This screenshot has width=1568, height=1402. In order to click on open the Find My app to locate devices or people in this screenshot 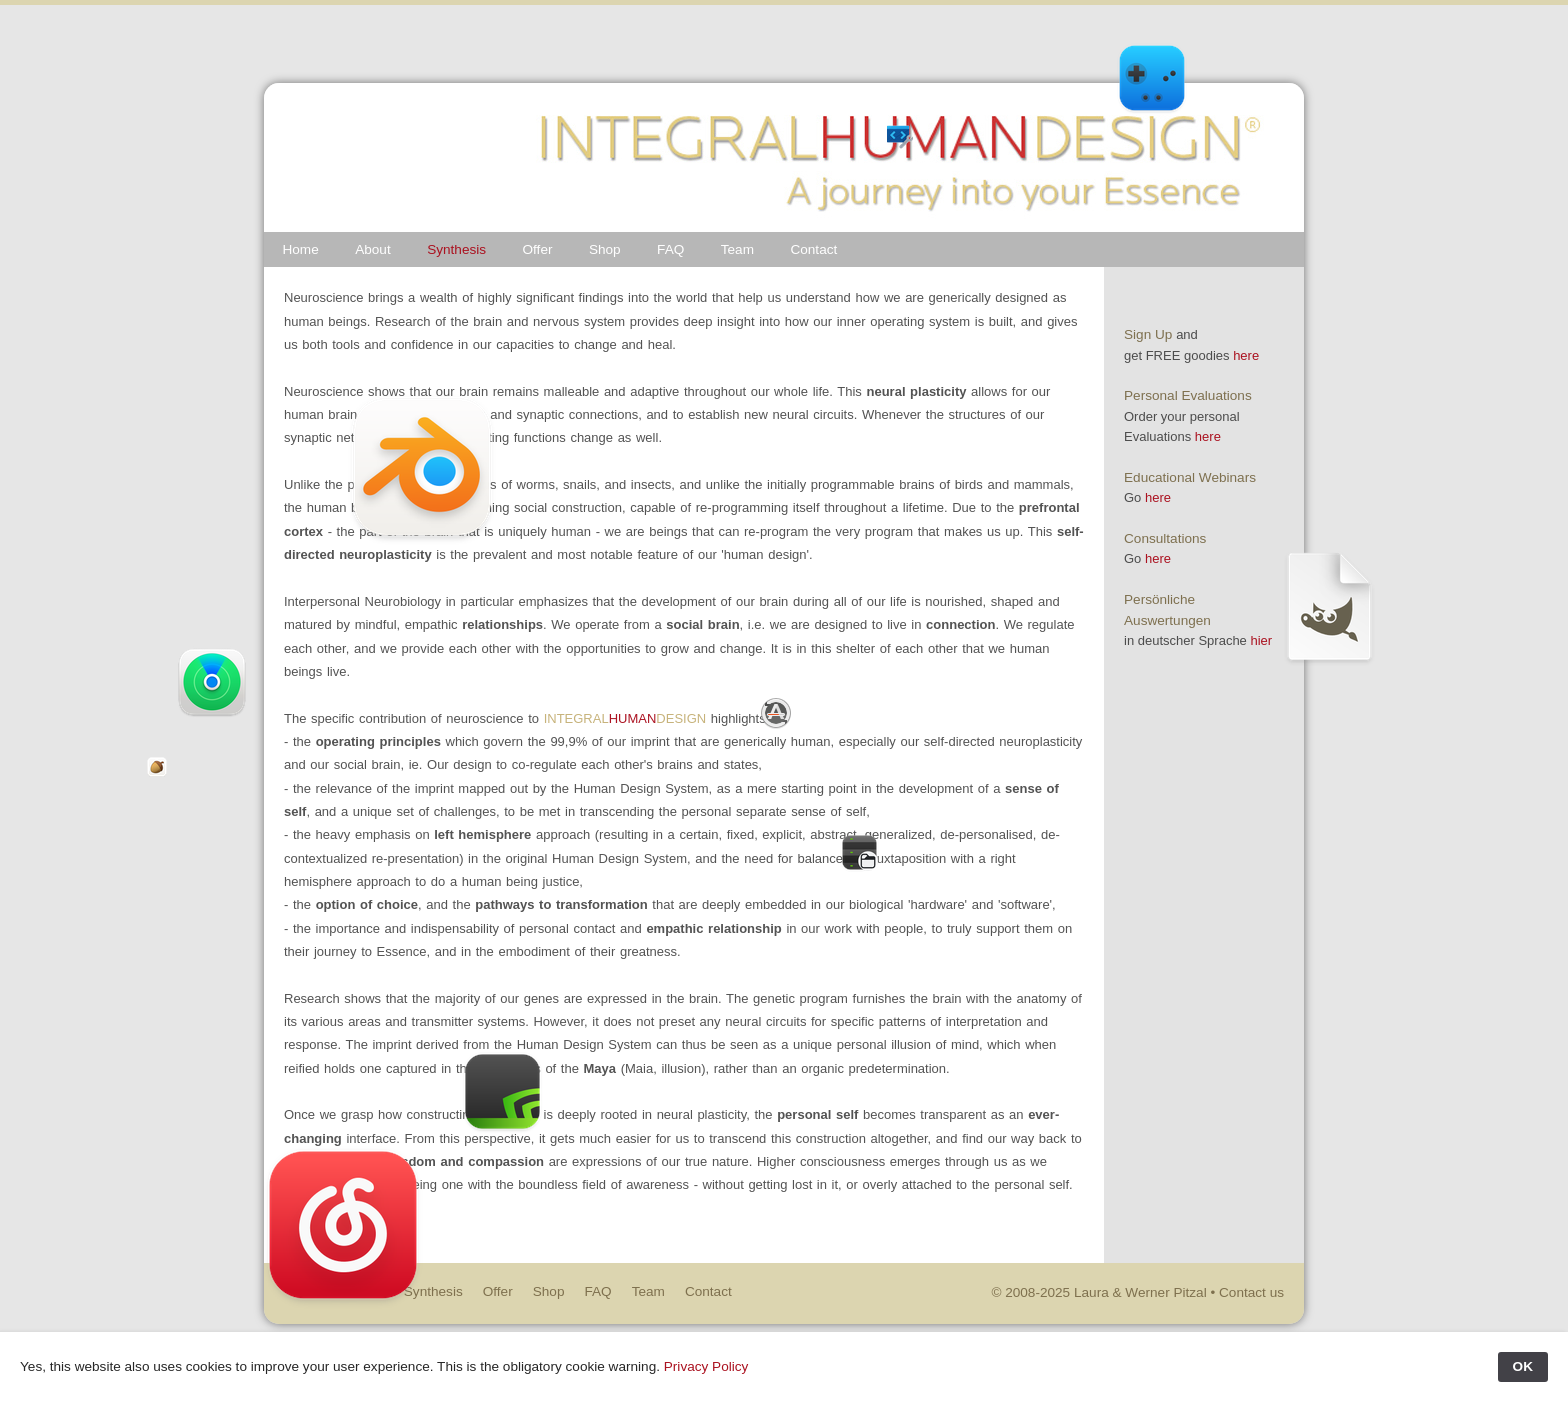, I will do `click(212, 682)`.